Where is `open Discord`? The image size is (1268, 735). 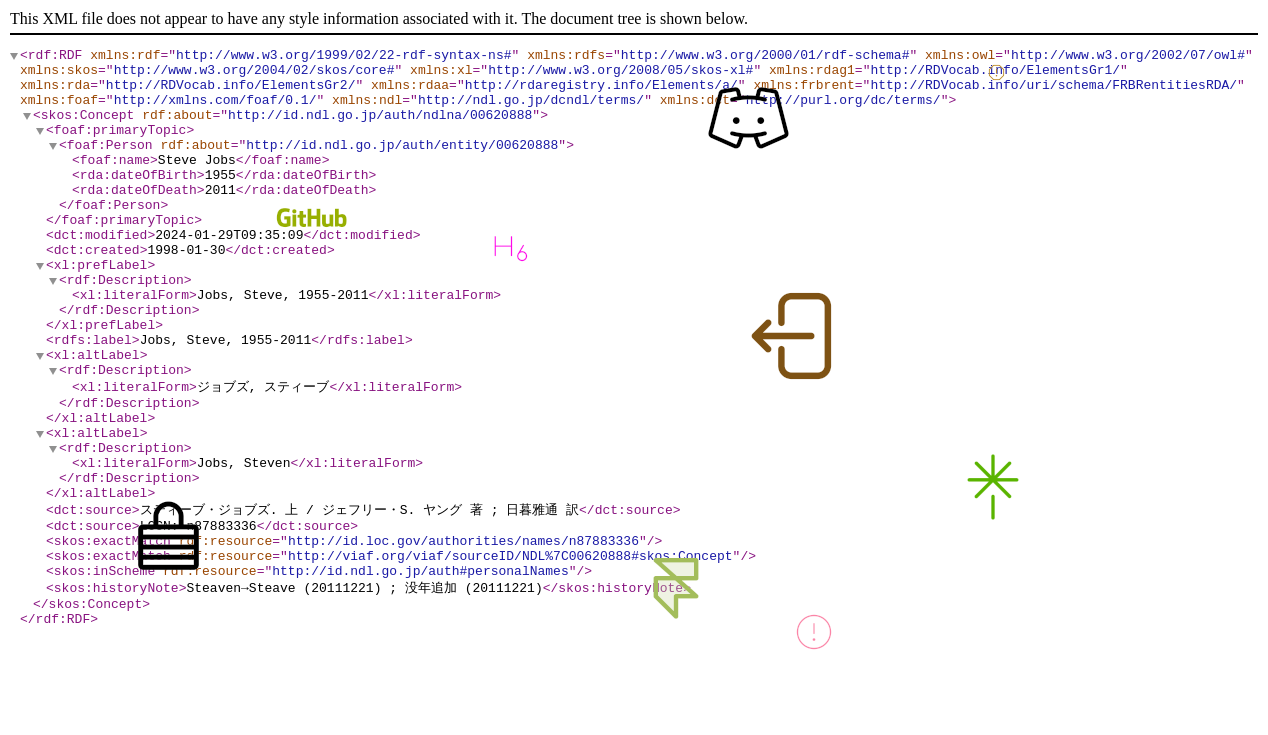
open Discord is located at coordinates (748, 116).